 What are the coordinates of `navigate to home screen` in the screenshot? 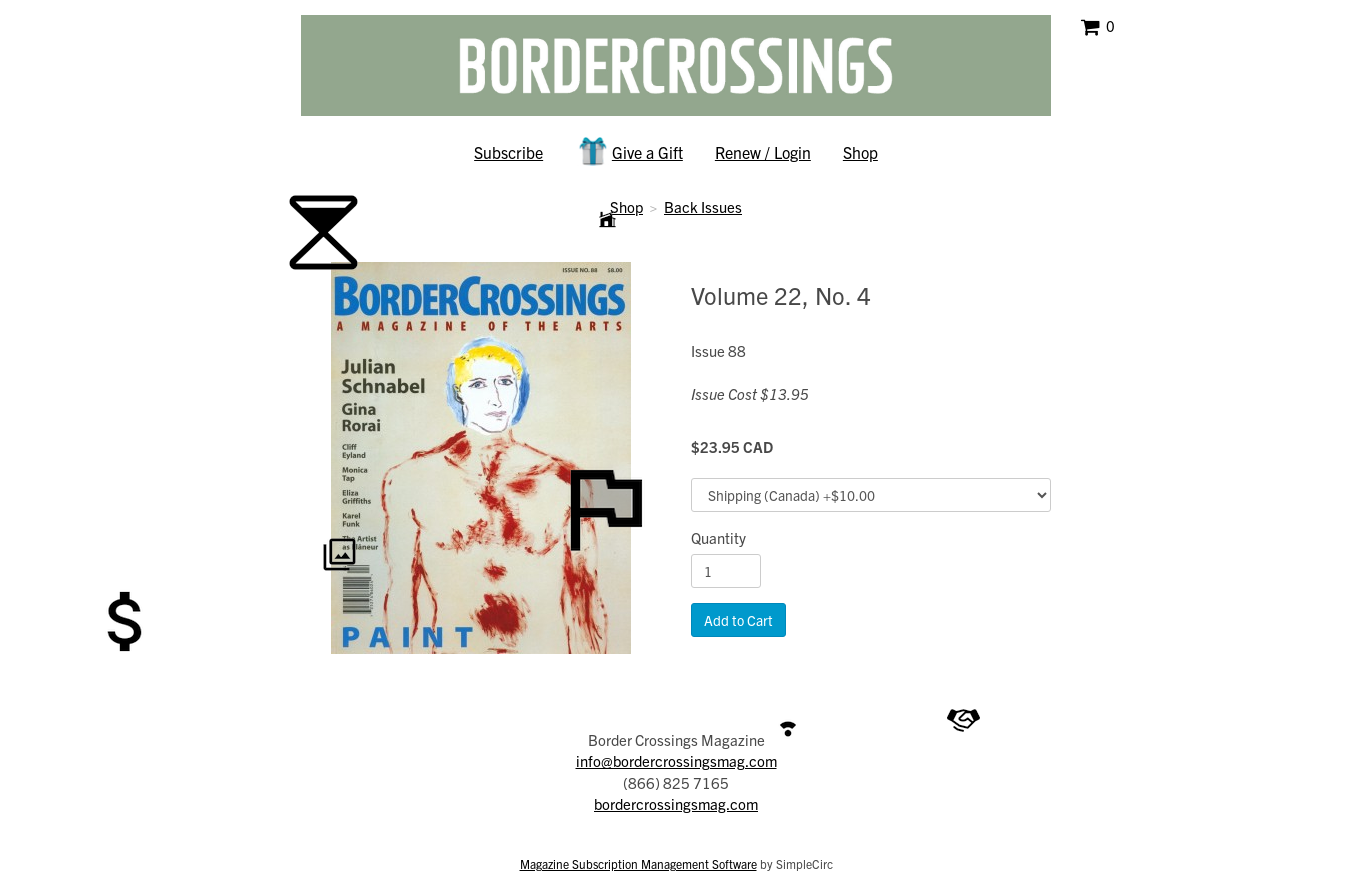 It's located at (607, 219).